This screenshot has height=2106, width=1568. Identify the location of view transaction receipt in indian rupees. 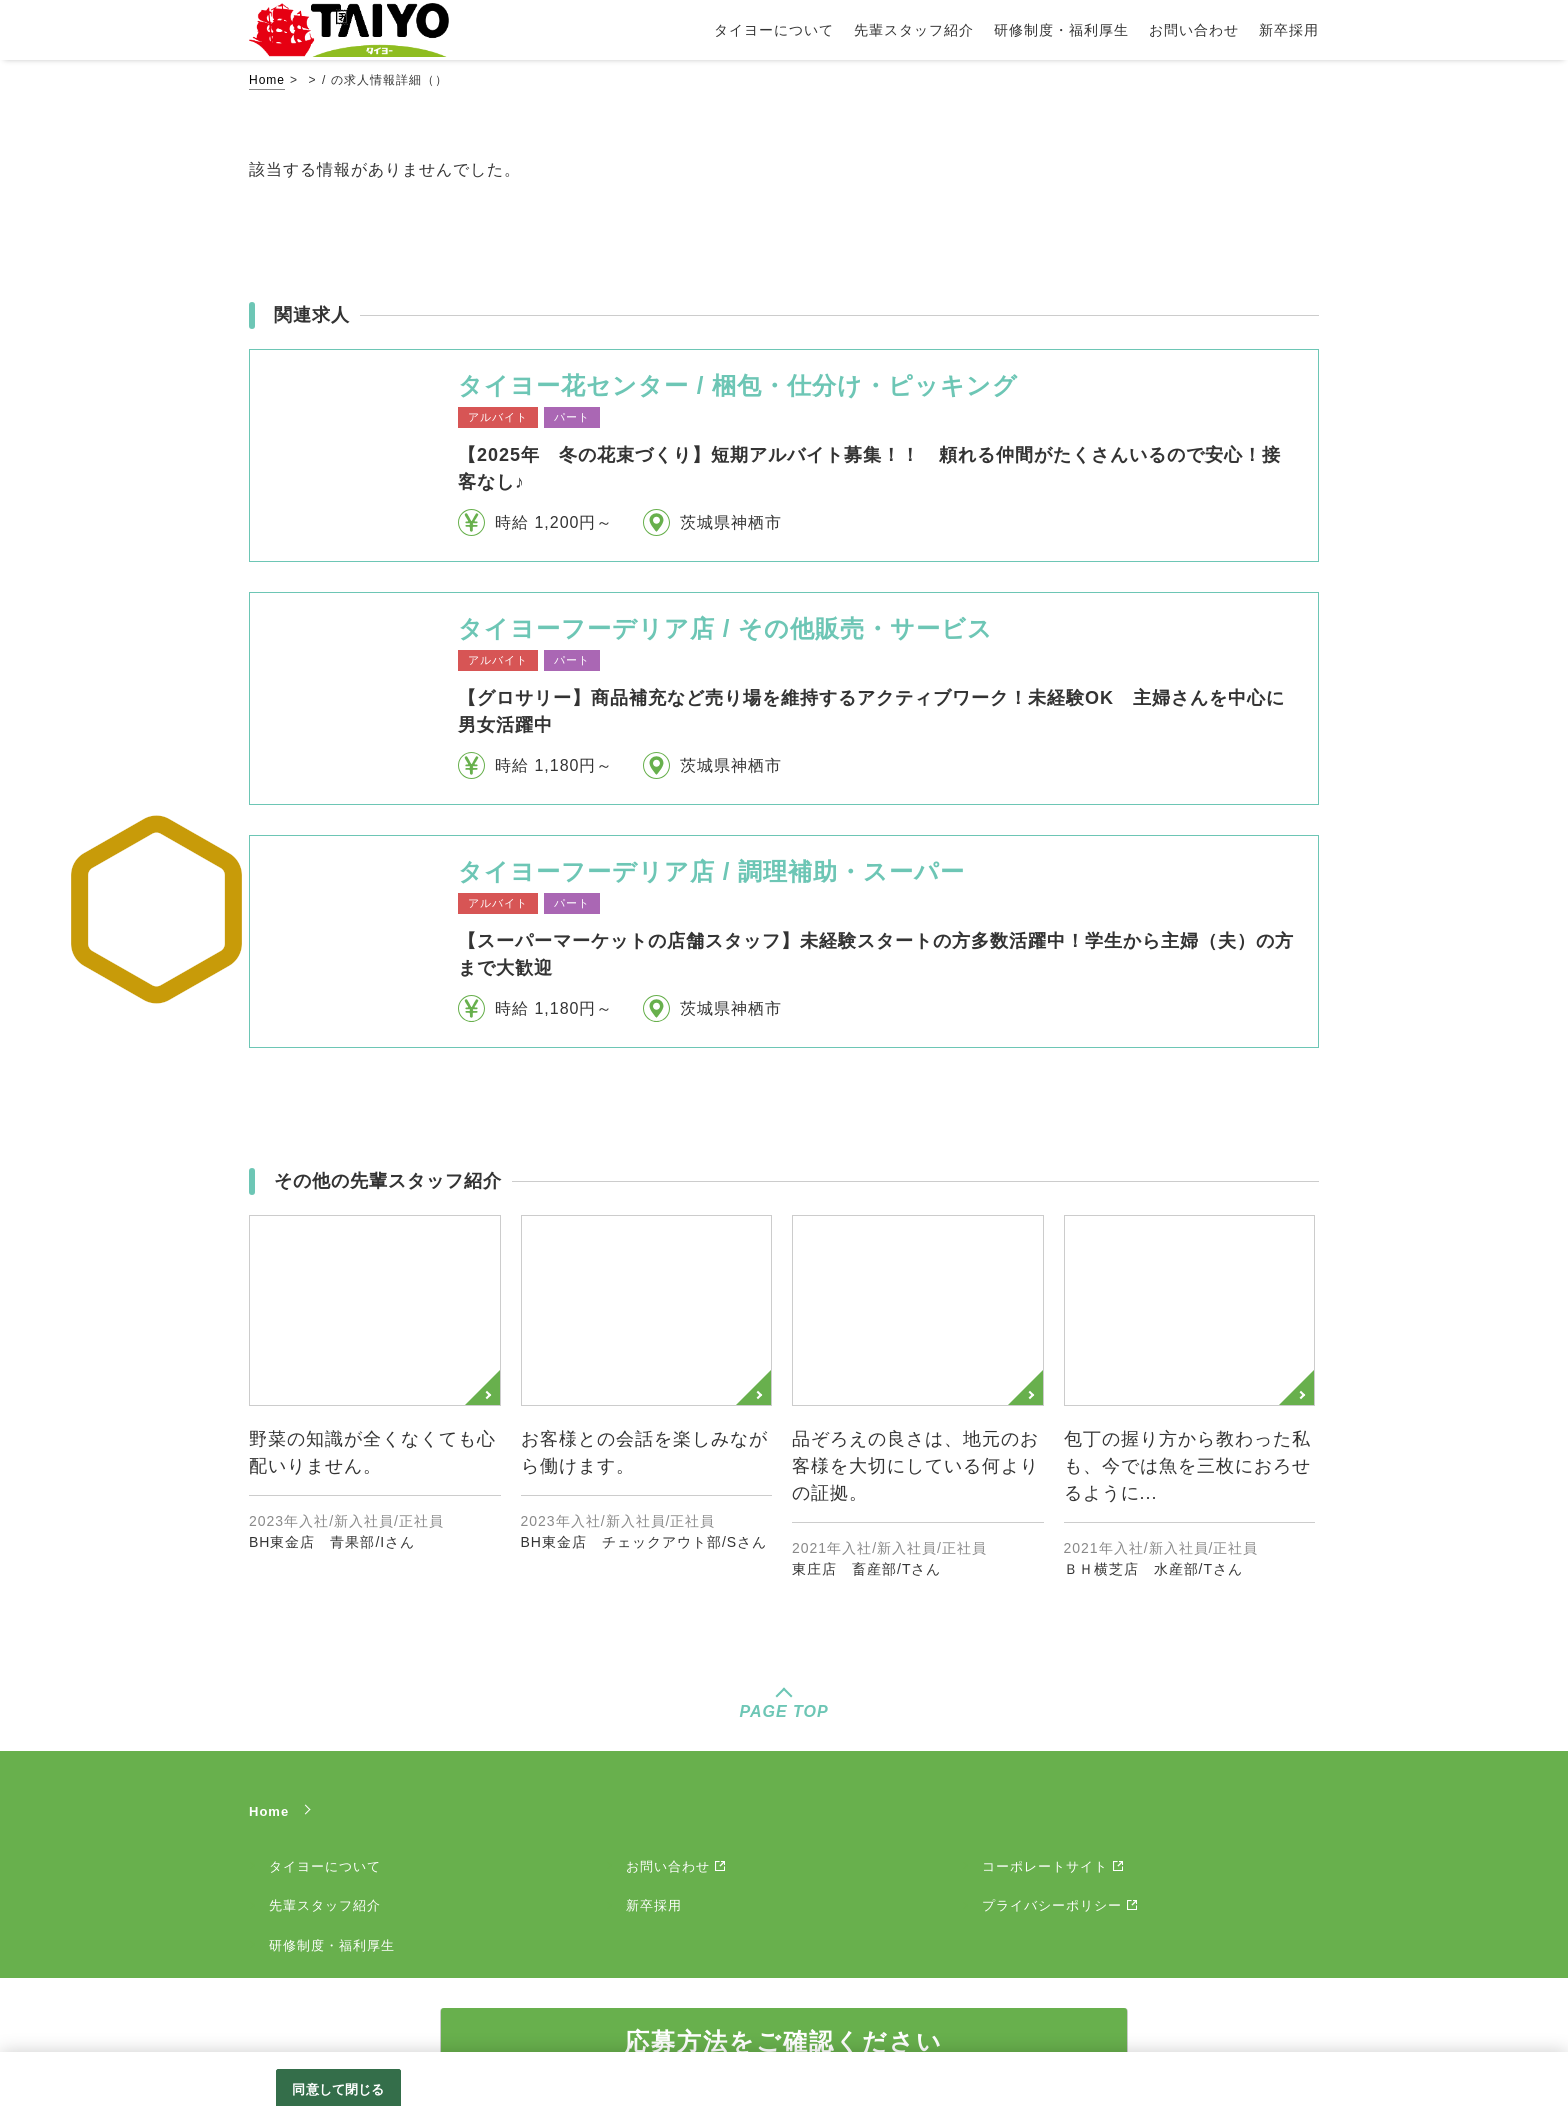
(342, 17).